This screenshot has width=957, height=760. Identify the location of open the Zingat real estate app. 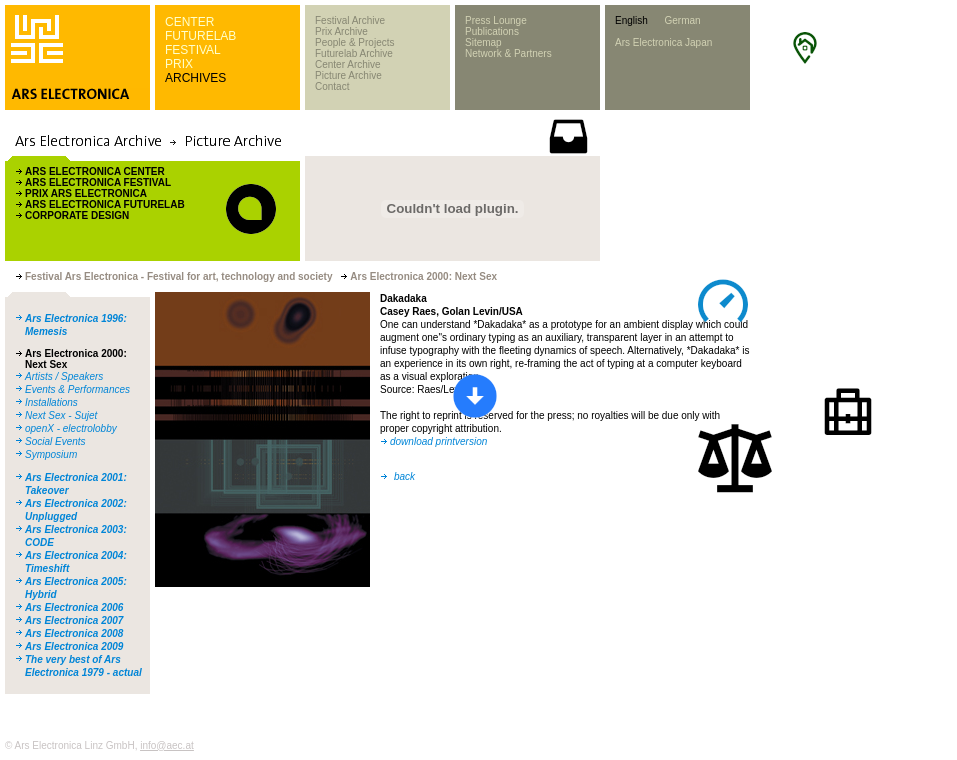
(805, 48).